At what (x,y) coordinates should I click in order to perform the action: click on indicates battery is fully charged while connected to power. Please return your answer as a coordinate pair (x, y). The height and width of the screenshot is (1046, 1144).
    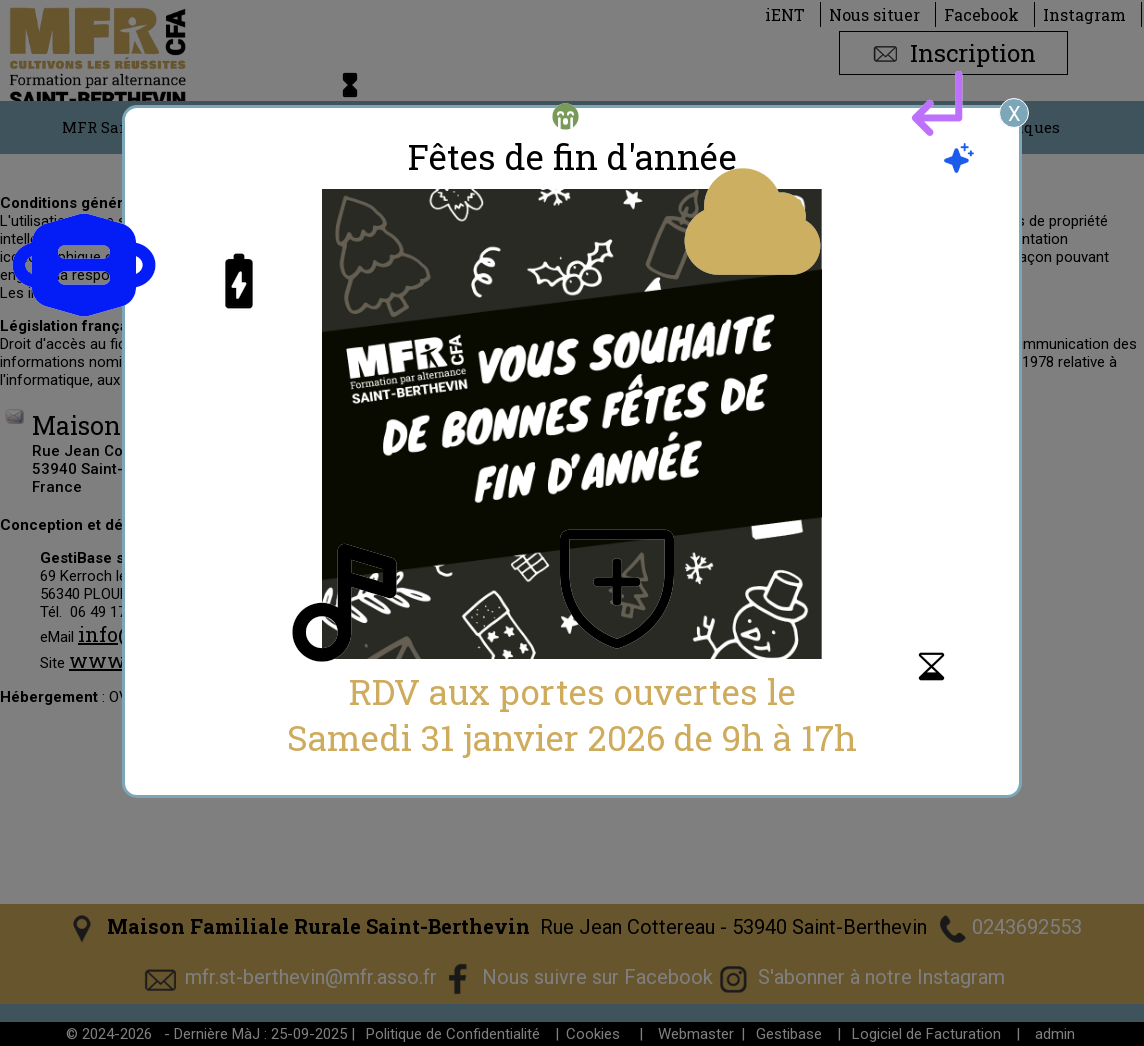
    Looking at the image, I should click on (239, 281).